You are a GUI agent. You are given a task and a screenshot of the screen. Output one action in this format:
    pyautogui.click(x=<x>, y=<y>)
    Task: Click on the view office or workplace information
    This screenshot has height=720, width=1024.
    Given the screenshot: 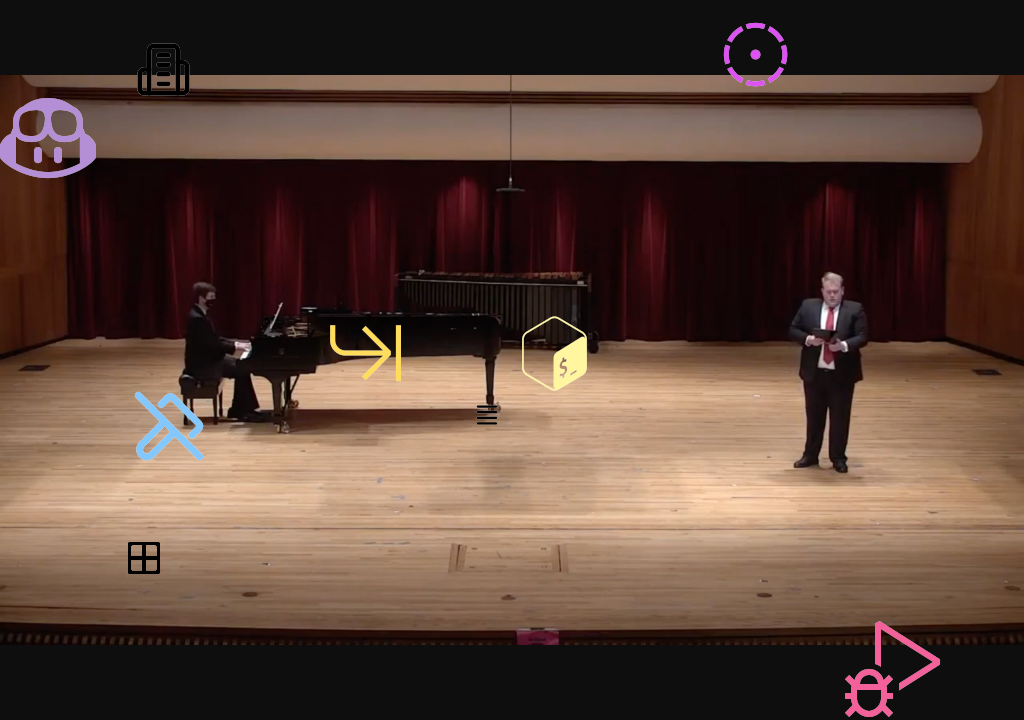 What is the action you would take?
    pyautogui.click(x=163, y=69)
    